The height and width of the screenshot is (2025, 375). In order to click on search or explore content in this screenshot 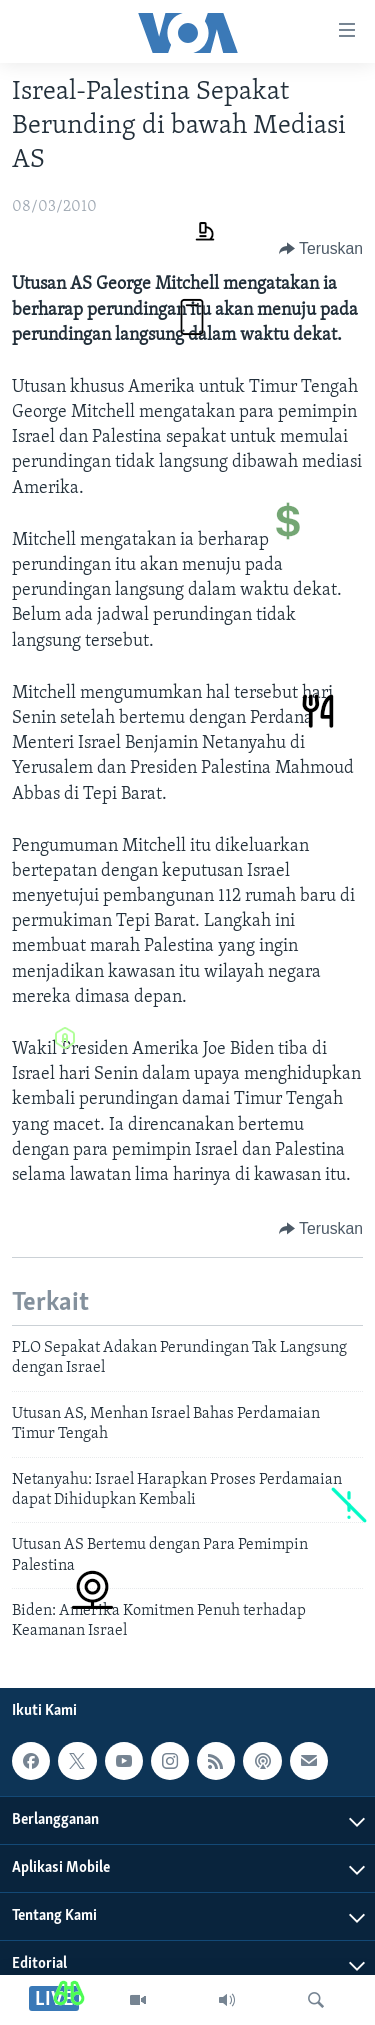, I will do `click(69, 1993)`.